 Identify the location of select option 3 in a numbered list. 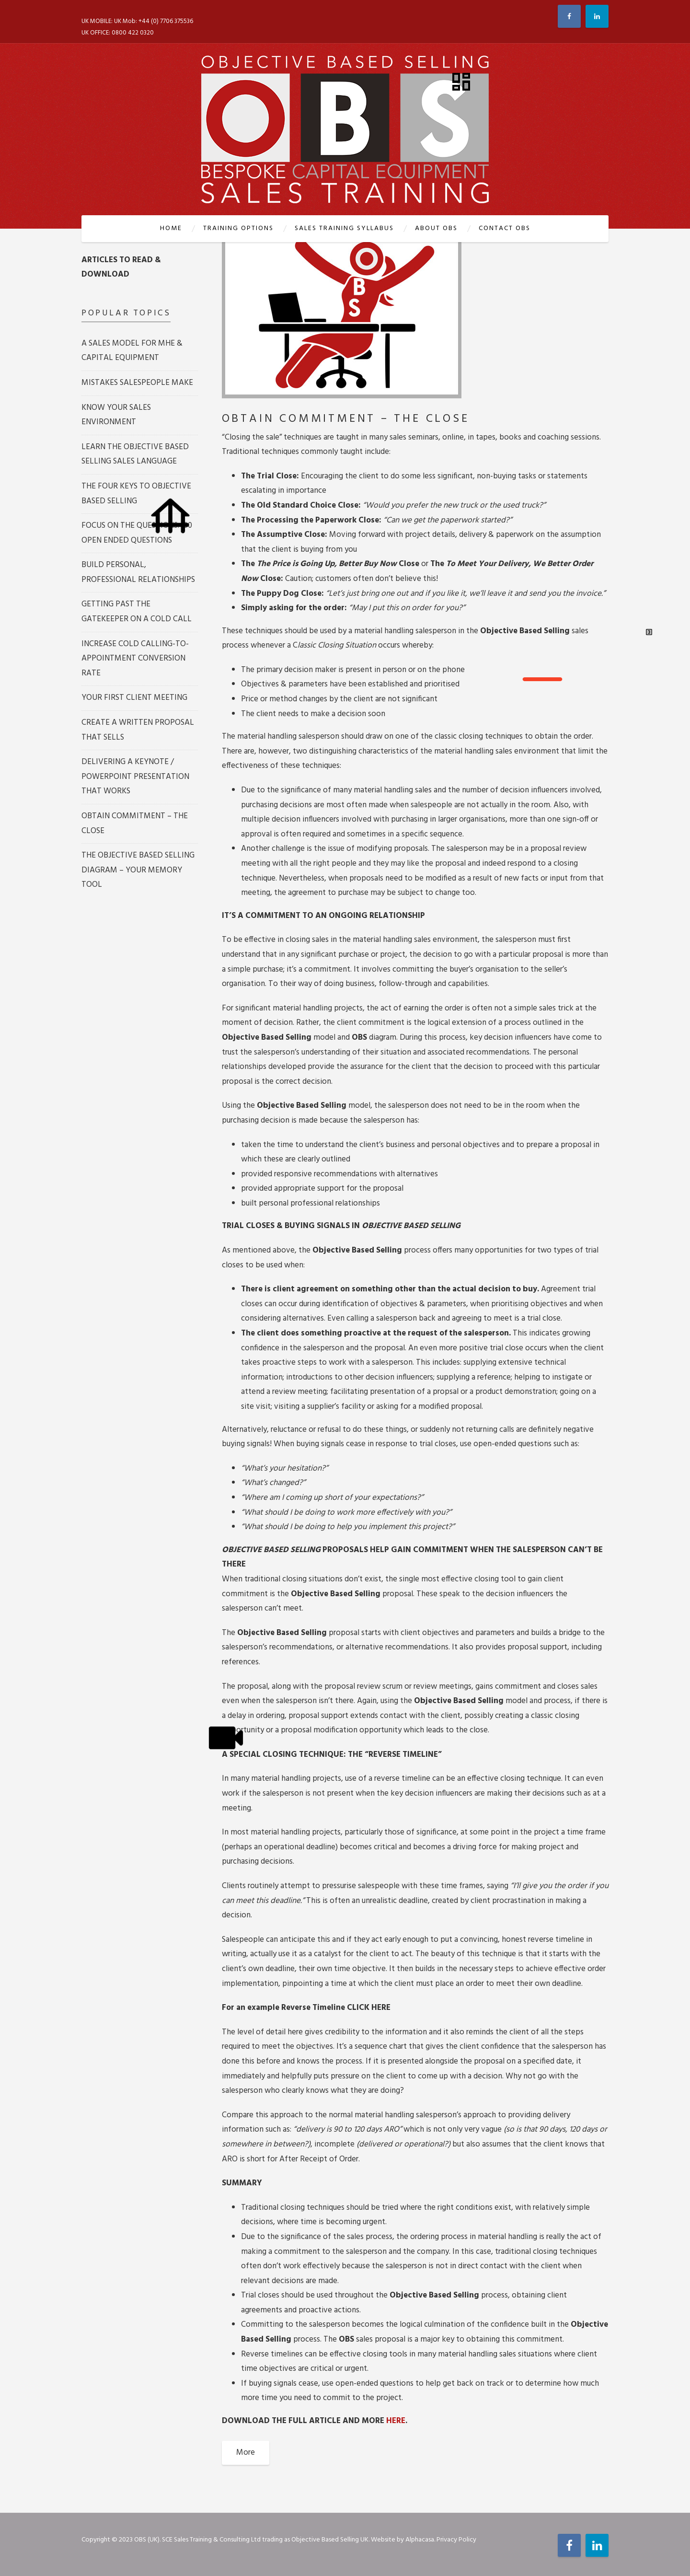
(649, 632).